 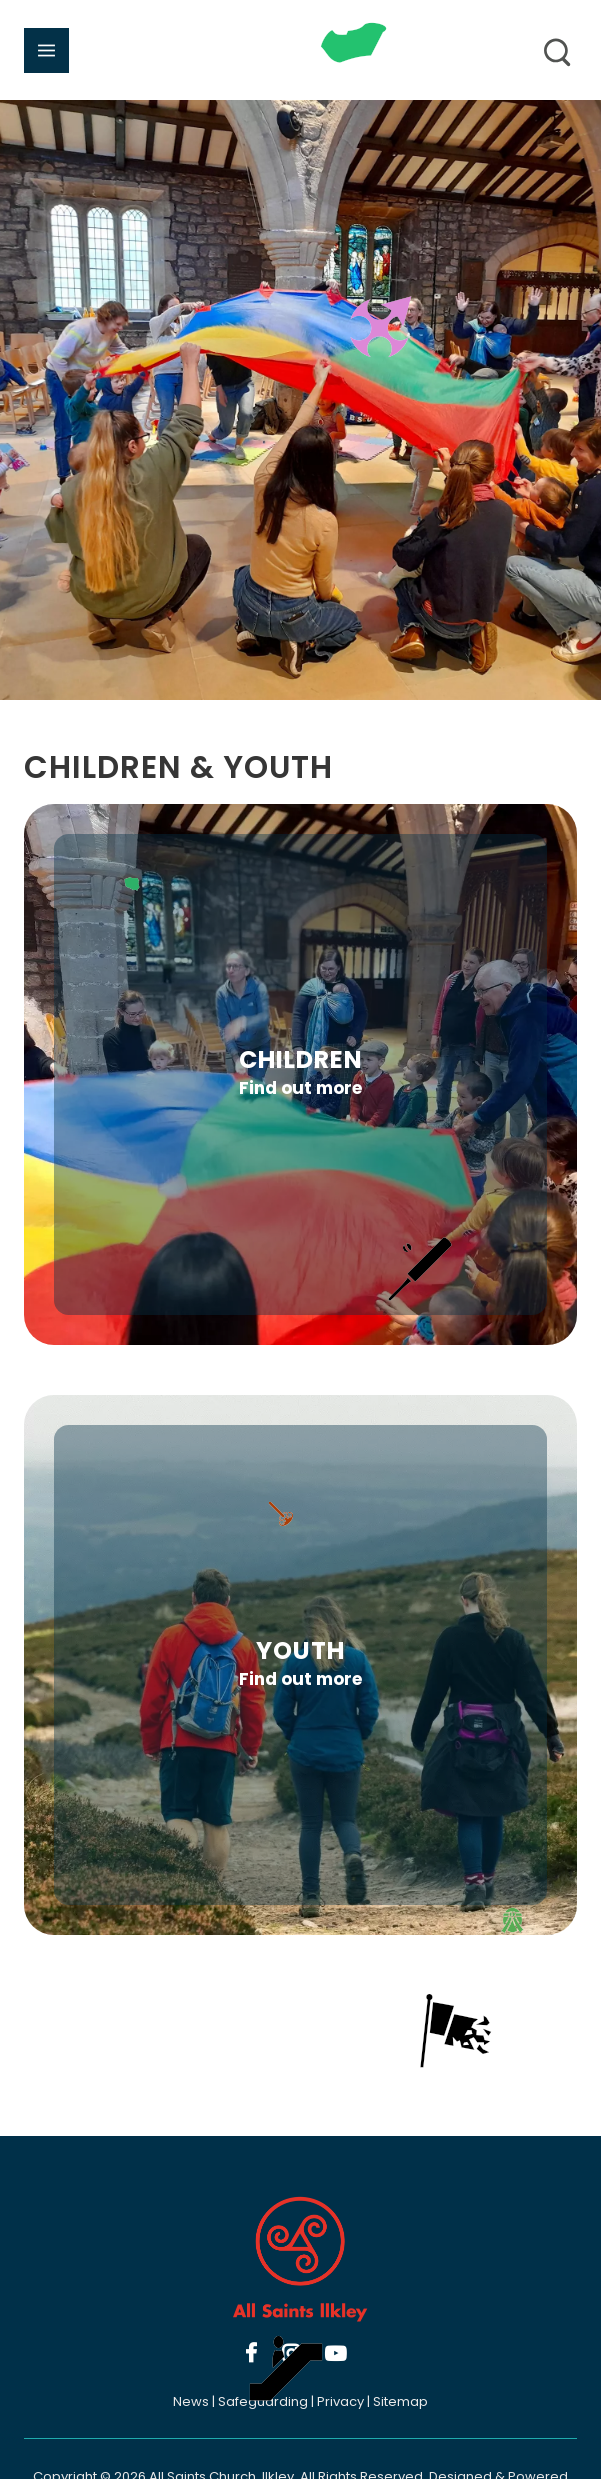 I want to click on fire ion cannon weapon ability, so click(x=281, y=1514).